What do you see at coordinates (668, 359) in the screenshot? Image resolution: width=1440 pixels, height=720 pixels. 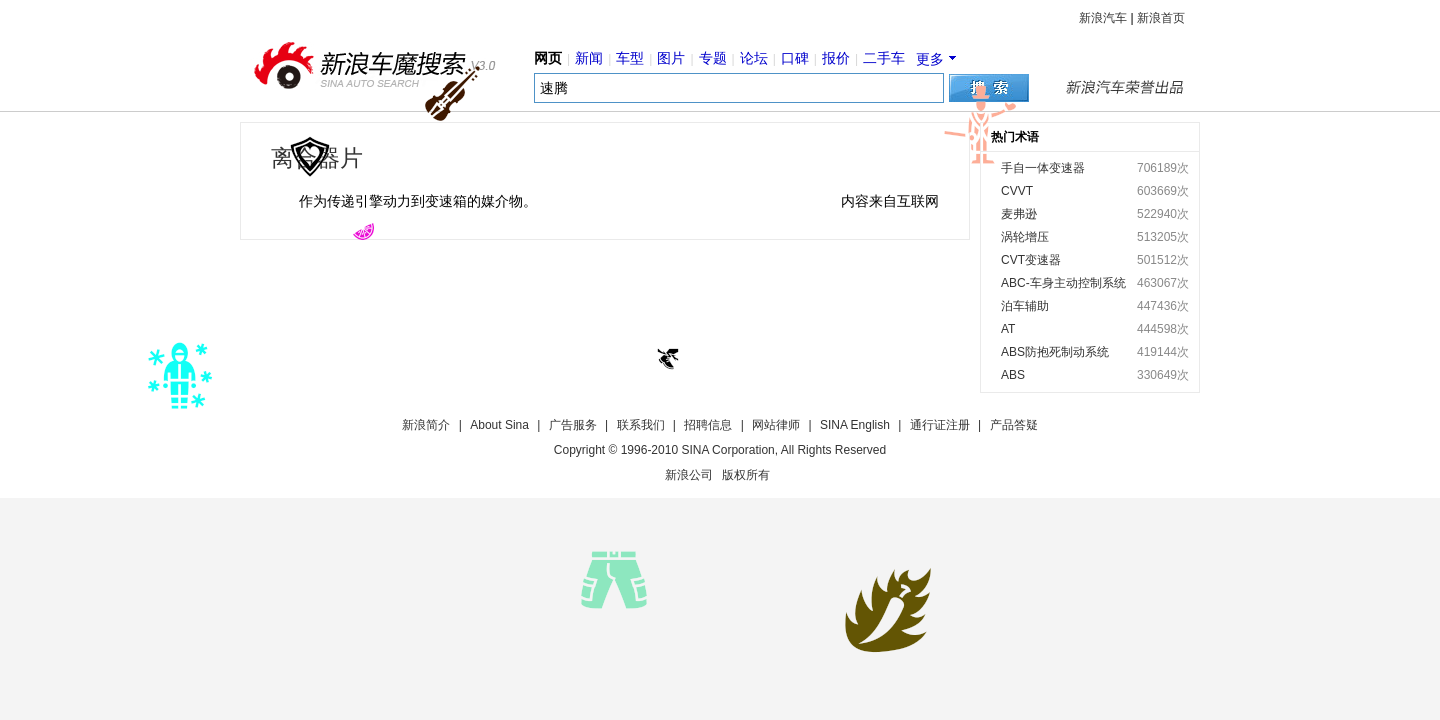 I see `indicates a trip hazard or stumble` at bounding box center [668, 359].